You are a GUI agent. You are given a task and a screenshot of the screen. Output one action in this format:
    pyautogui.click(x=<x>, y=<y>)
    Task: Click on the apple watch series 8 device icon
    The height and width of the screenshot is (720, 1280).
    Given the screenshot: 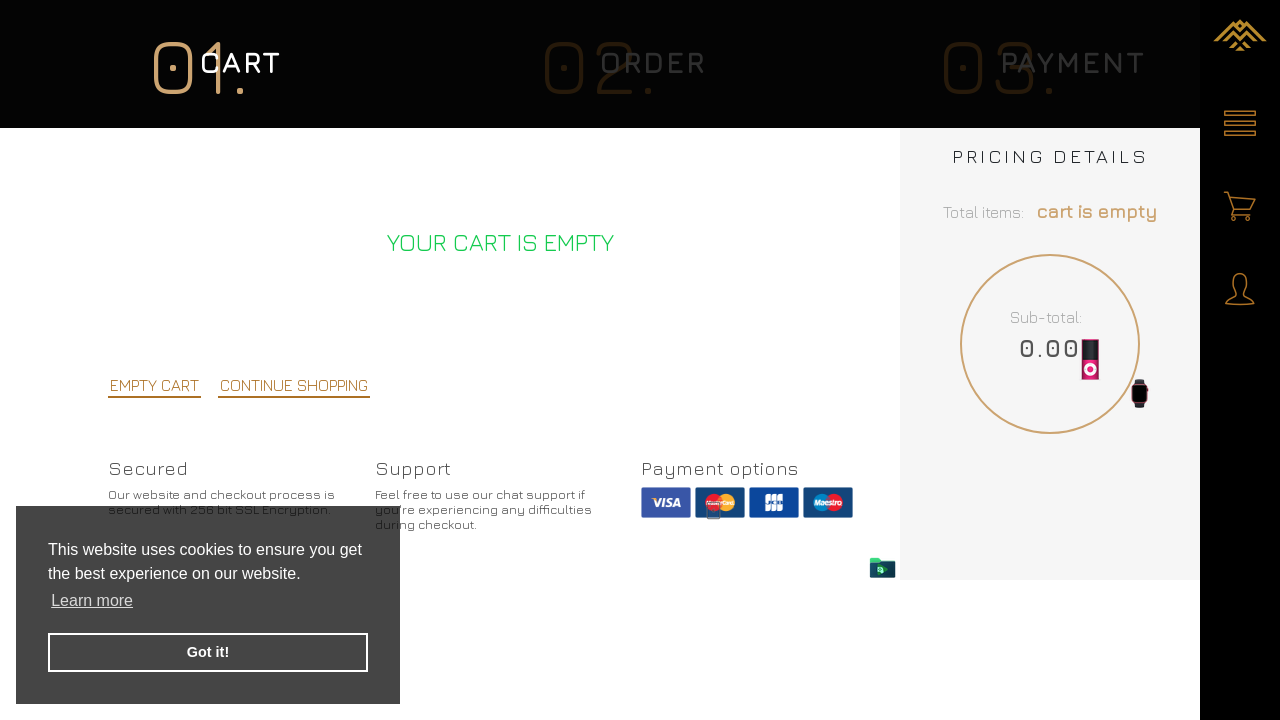 What is the action you would take?
    pyautogui.click(x=1139, y=393)
    